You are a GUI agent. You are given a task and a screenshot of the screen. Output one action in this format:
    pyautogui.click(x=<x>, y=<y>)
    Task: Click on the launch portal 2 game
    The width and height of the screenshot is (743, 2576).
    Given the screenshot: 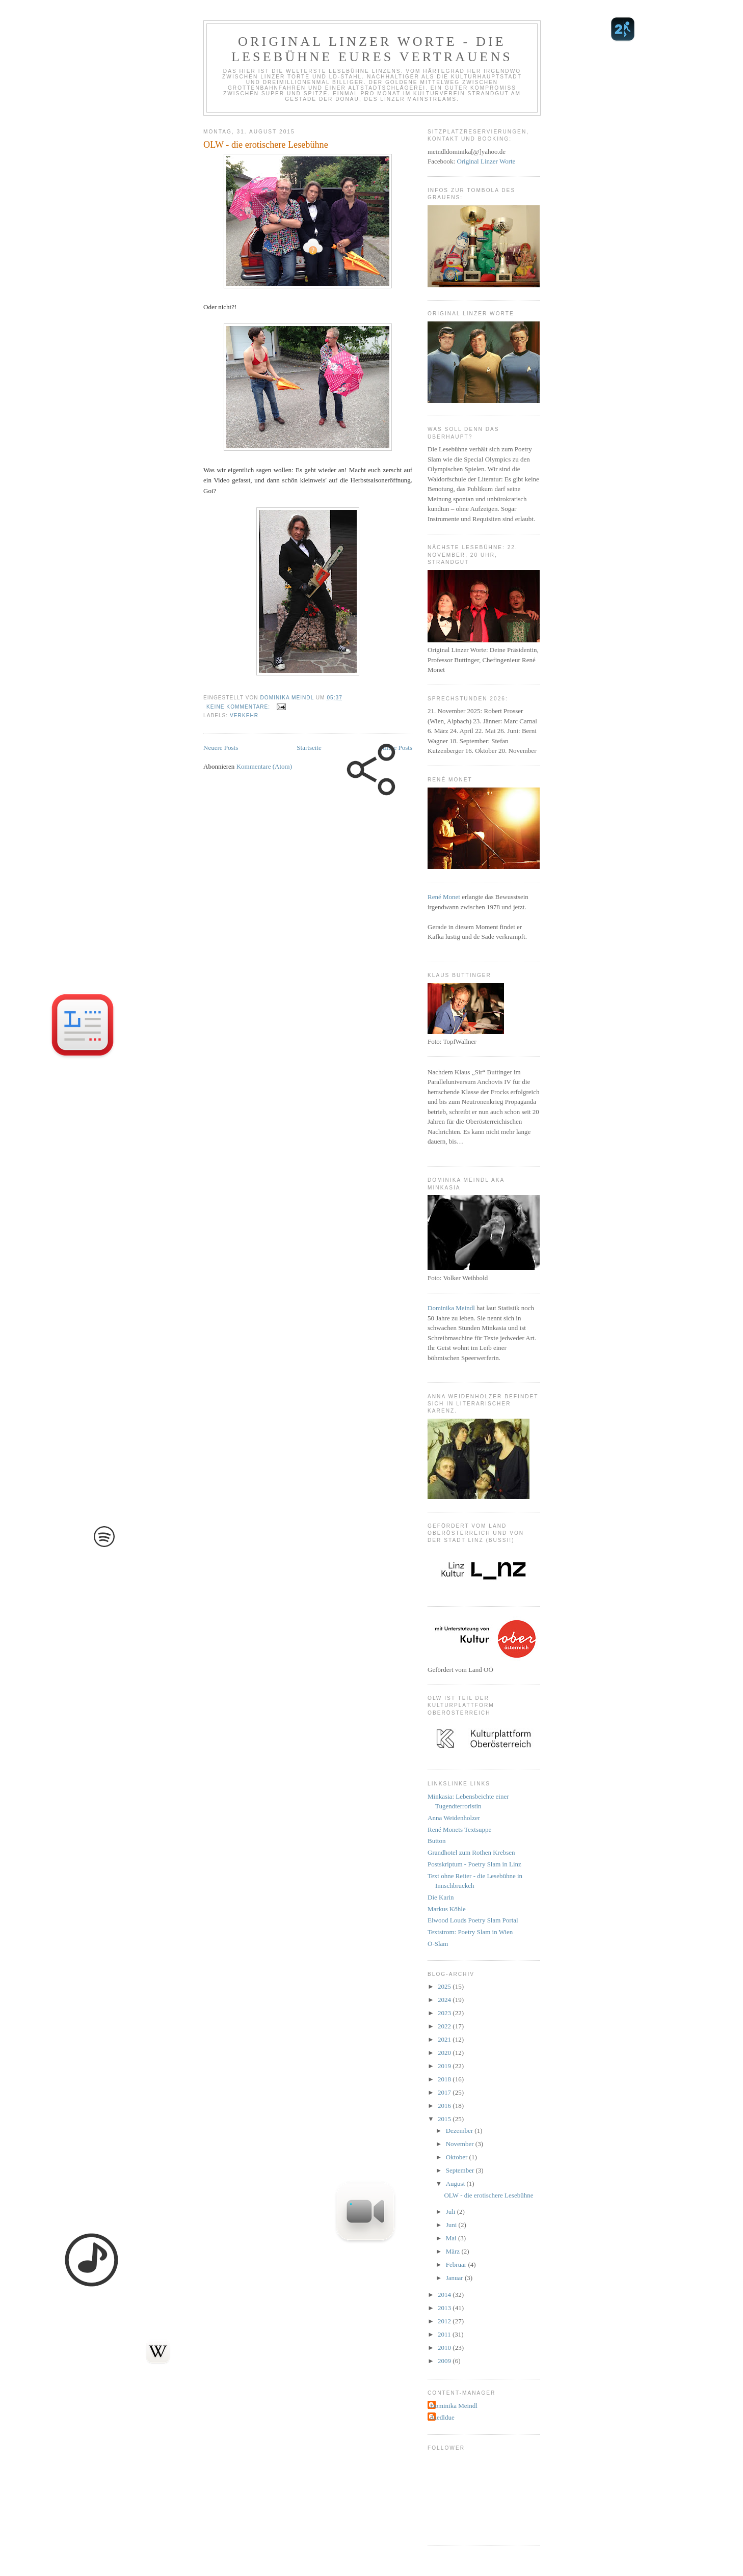 What is the action you would take?
    pyautogui.click(x=623, y=29)
    